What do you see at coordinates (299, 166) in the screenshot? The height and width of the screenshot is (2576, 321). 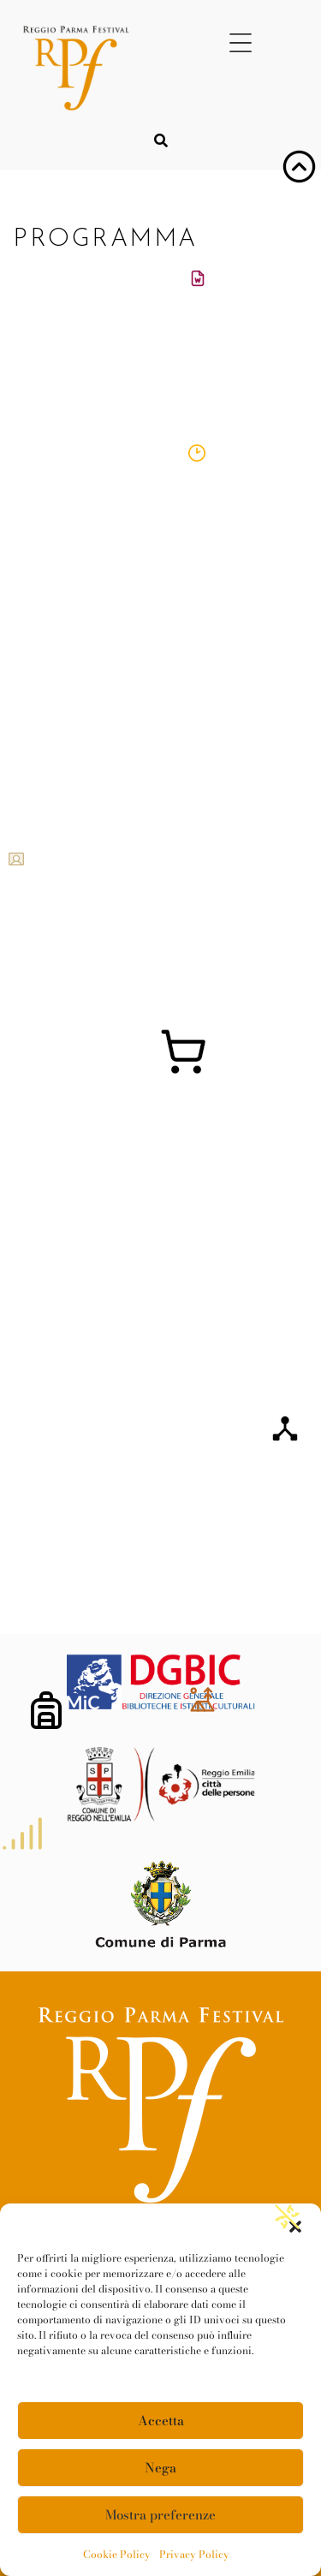 I see `scroll to top of page` at bounding box center [299, 166].